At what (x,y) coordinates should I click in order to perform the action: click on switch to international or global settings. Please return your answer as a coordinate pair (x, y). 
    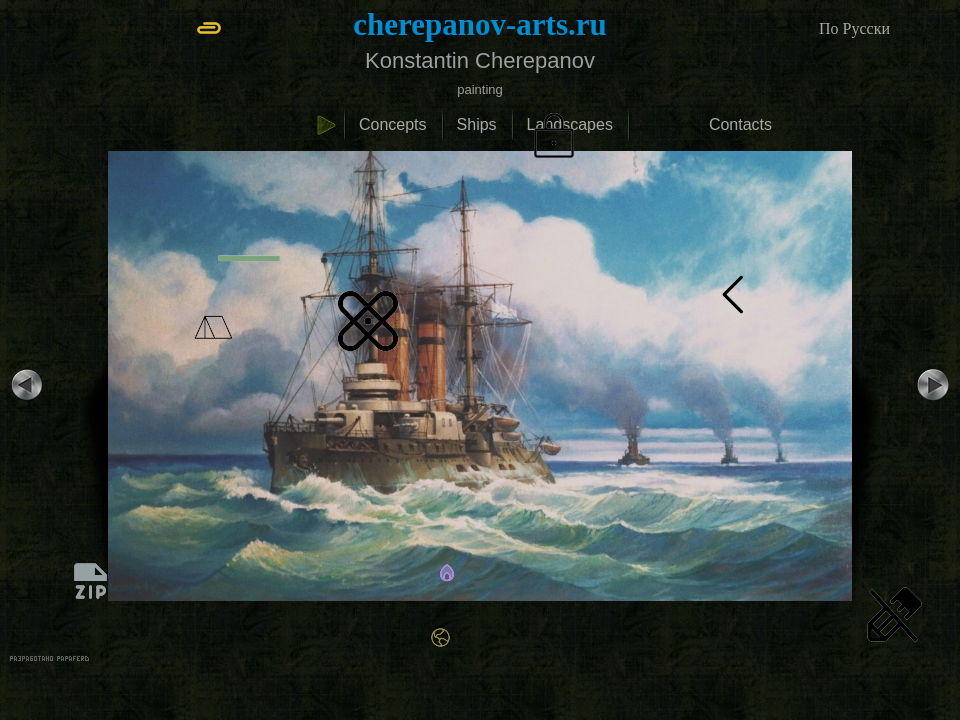
    Looking at the image, I should click on (440, 637).